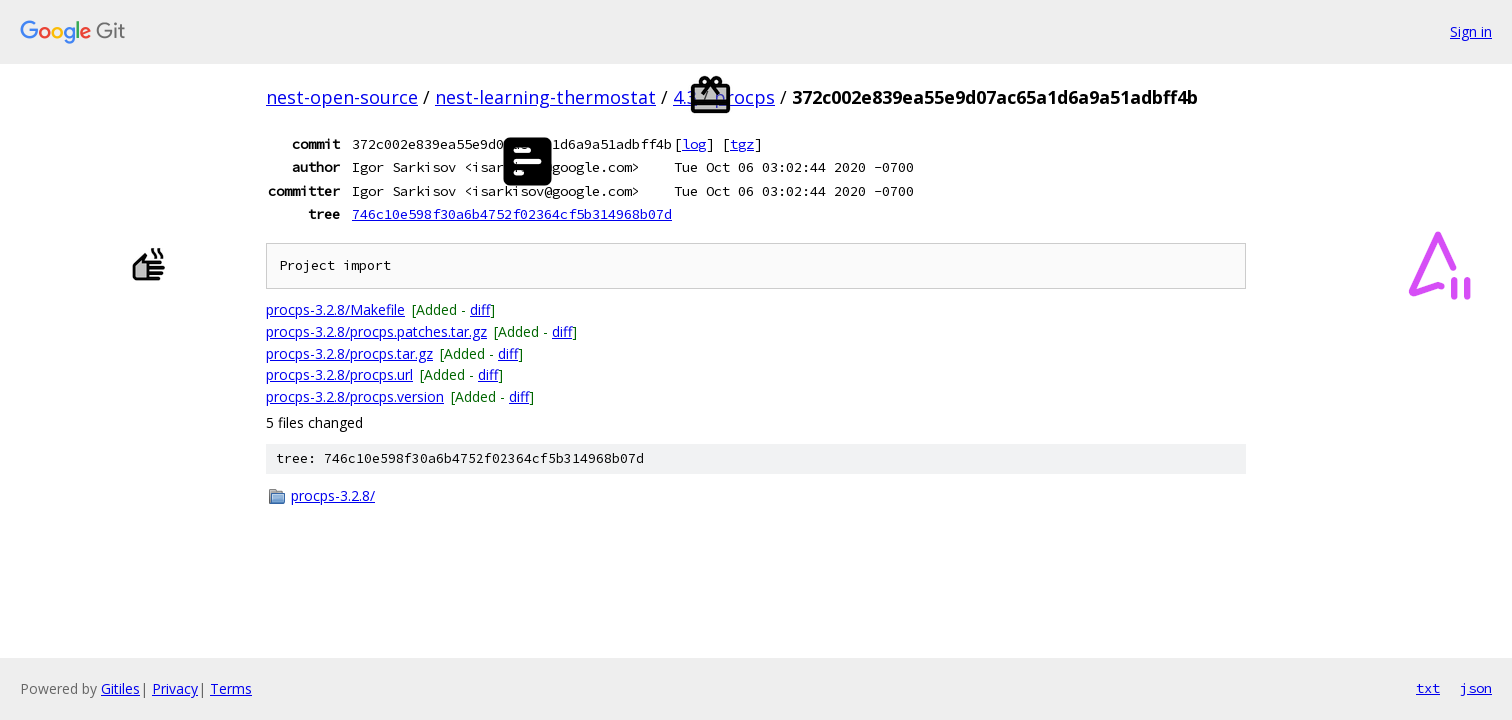 The height and width of the screenshot is (720, 1512). I want to click on hand dryer available in this location, so click(149, 263).